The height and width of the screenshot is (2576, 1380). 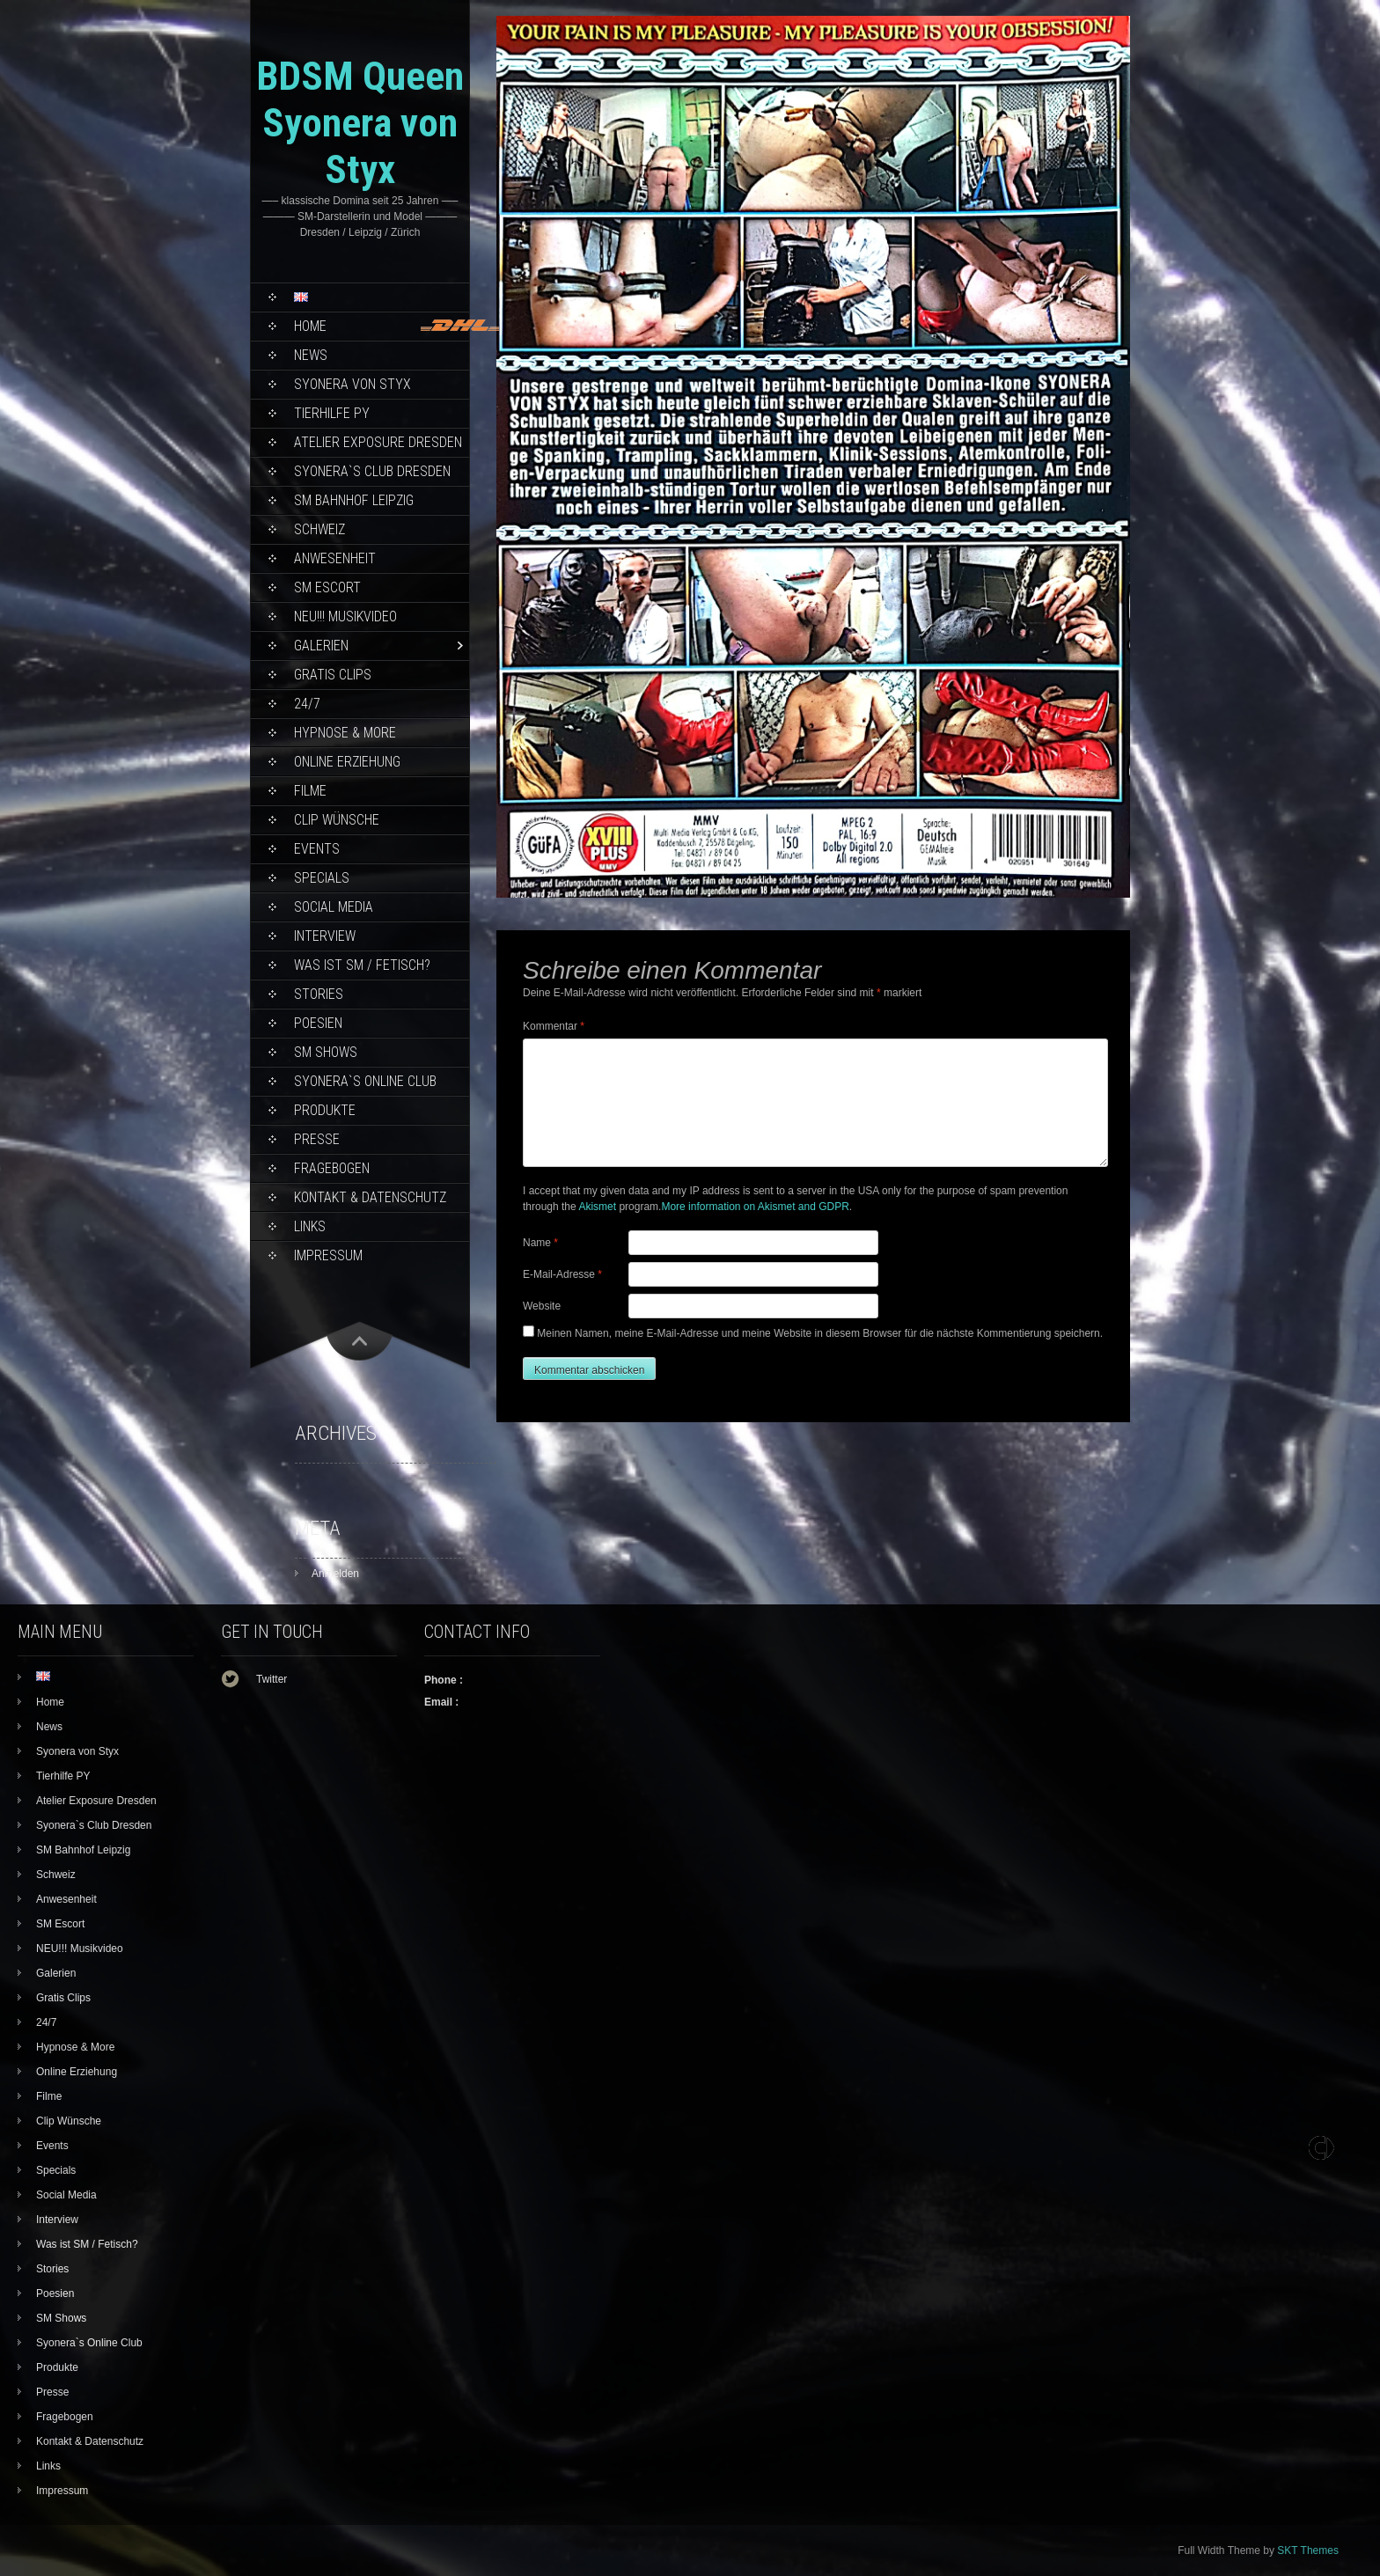 What do you see at coordinates (1321, 2147) in the screenshot?
I see `smart brand logo` at bounding box center [1321, 2147].